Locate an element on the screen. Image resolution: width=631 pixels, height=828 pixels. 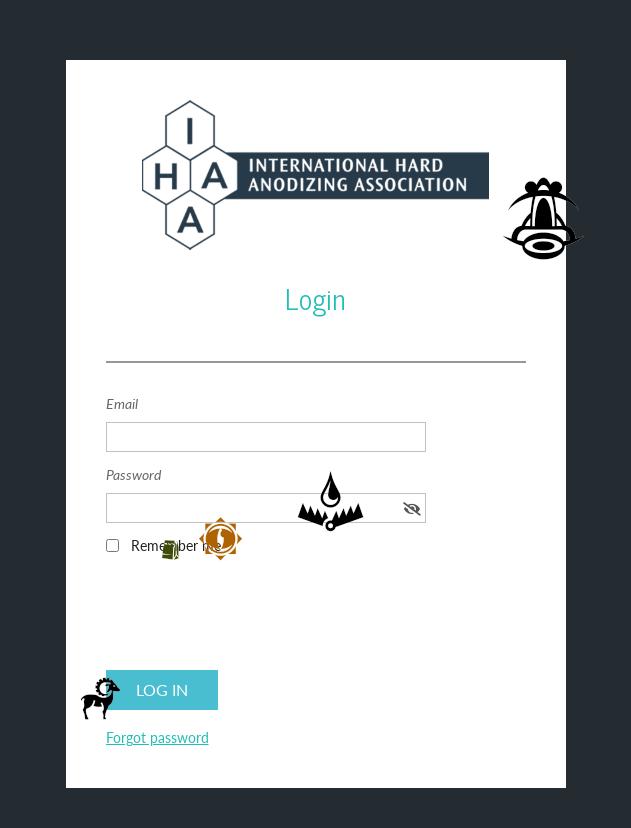
view your takeout or delivery order is located at coordinates (171, 548).